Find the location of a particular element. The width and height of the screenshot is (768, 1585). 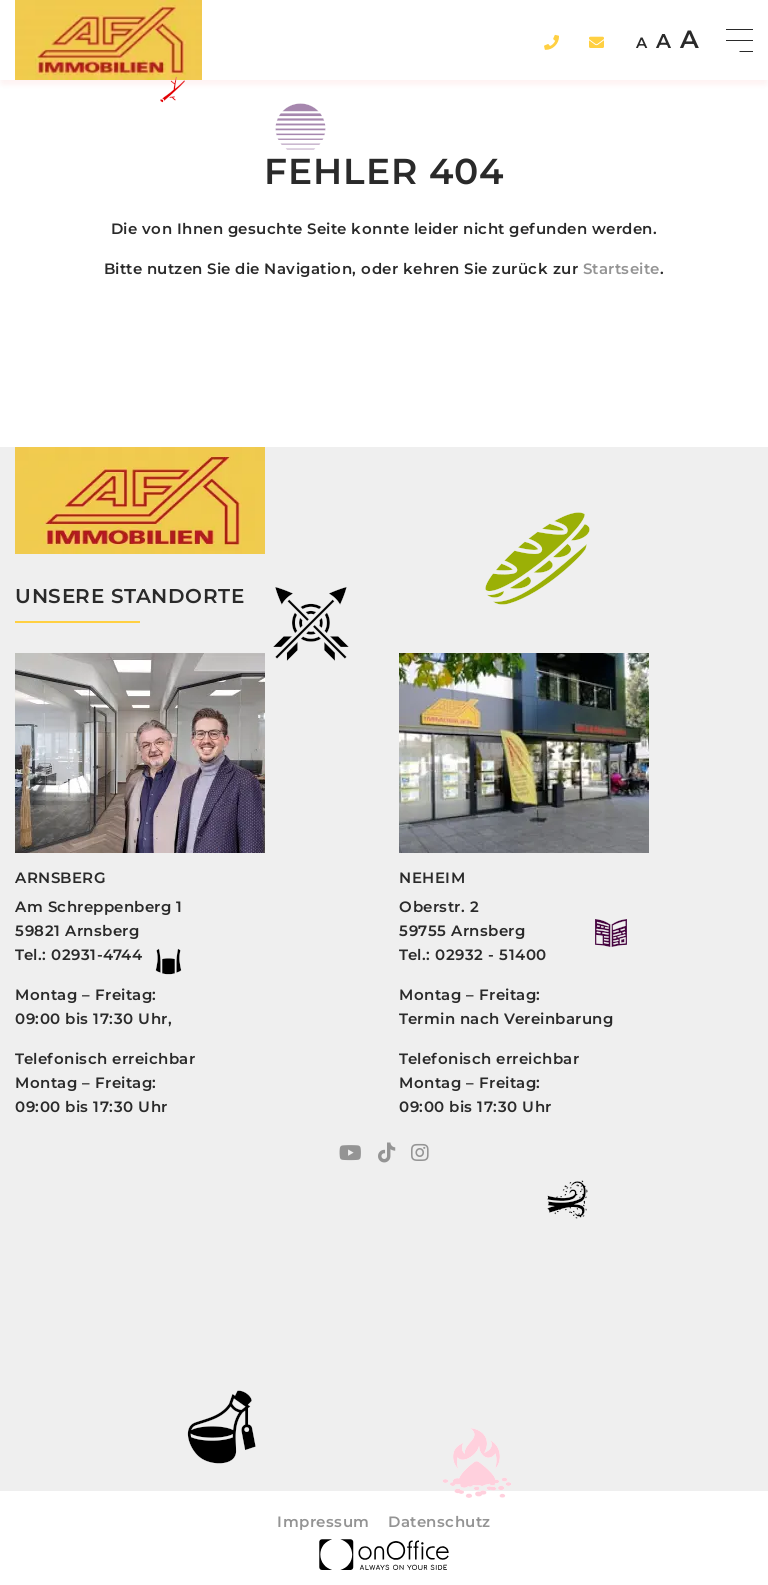

access food or dining options is located at coordinates (537, 558).